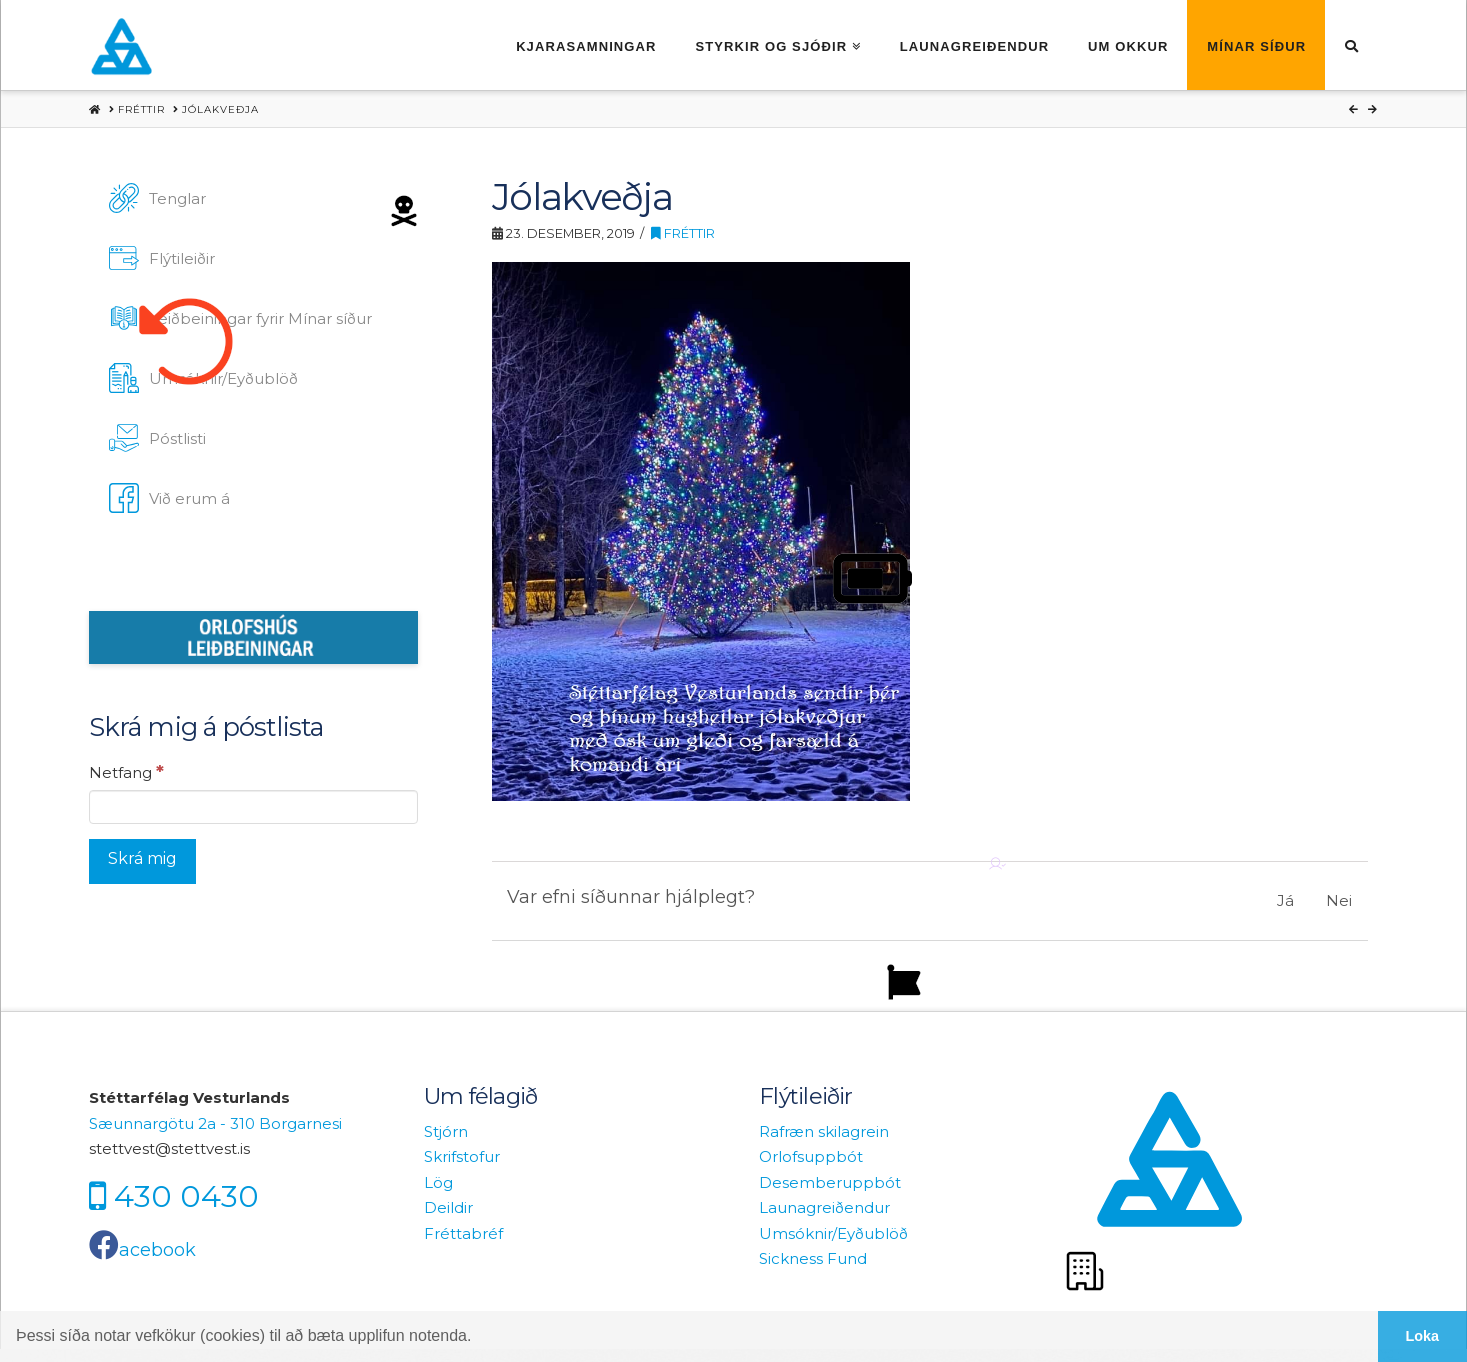 This screenshot has width=1467, height=1362. What do you see at coordinates (870, 578) in the screenshot?
I see `indicates battery level at 75%` at bounding box center [870, 578].